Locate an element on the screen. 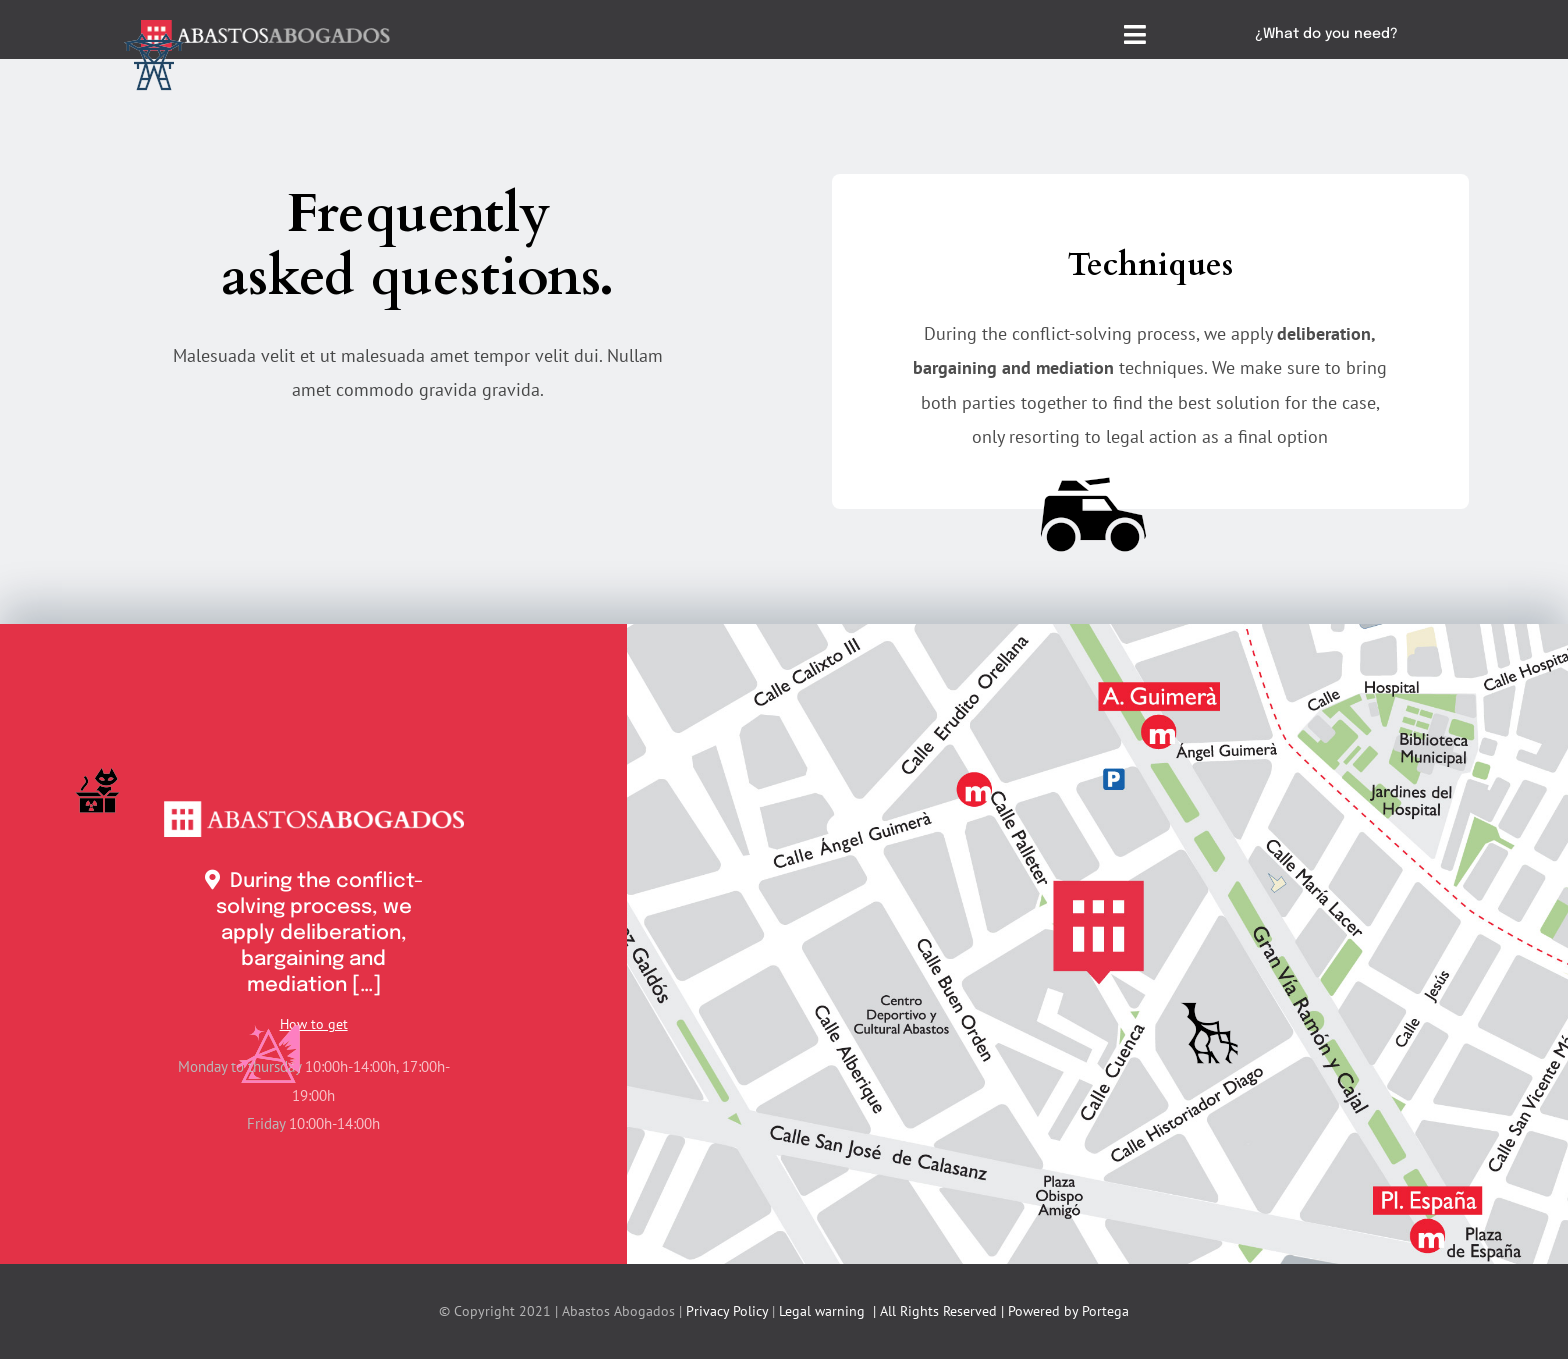  indicates power grid or electrical infrastructure is located at coordinates (154, 63).